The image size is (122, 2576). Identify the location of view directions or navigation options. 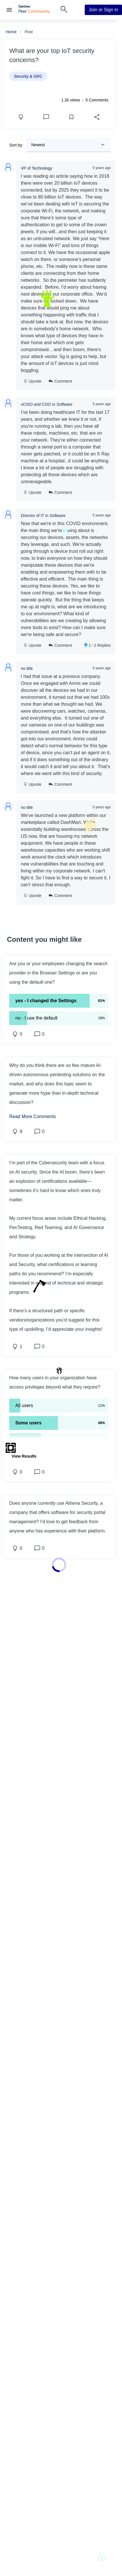
(102, 2557).